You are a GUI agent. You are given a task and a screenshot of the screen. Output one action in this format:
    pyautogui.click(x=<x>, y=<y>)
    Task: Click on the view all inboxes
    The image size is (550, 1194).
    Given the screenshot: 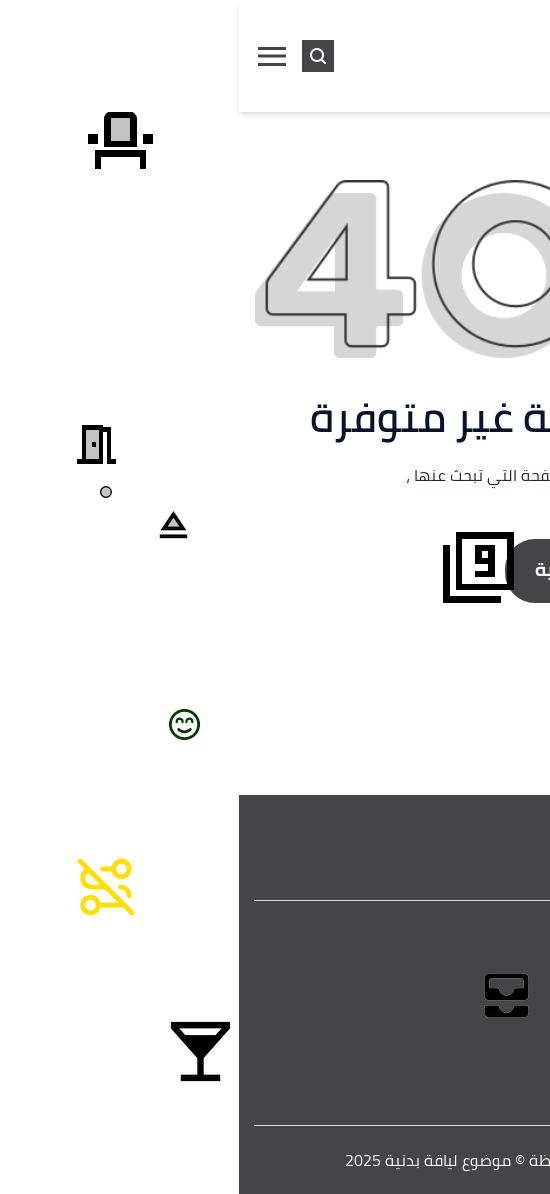 What is the action you would take?
    pyautogui.click(x=506, y=995)
    